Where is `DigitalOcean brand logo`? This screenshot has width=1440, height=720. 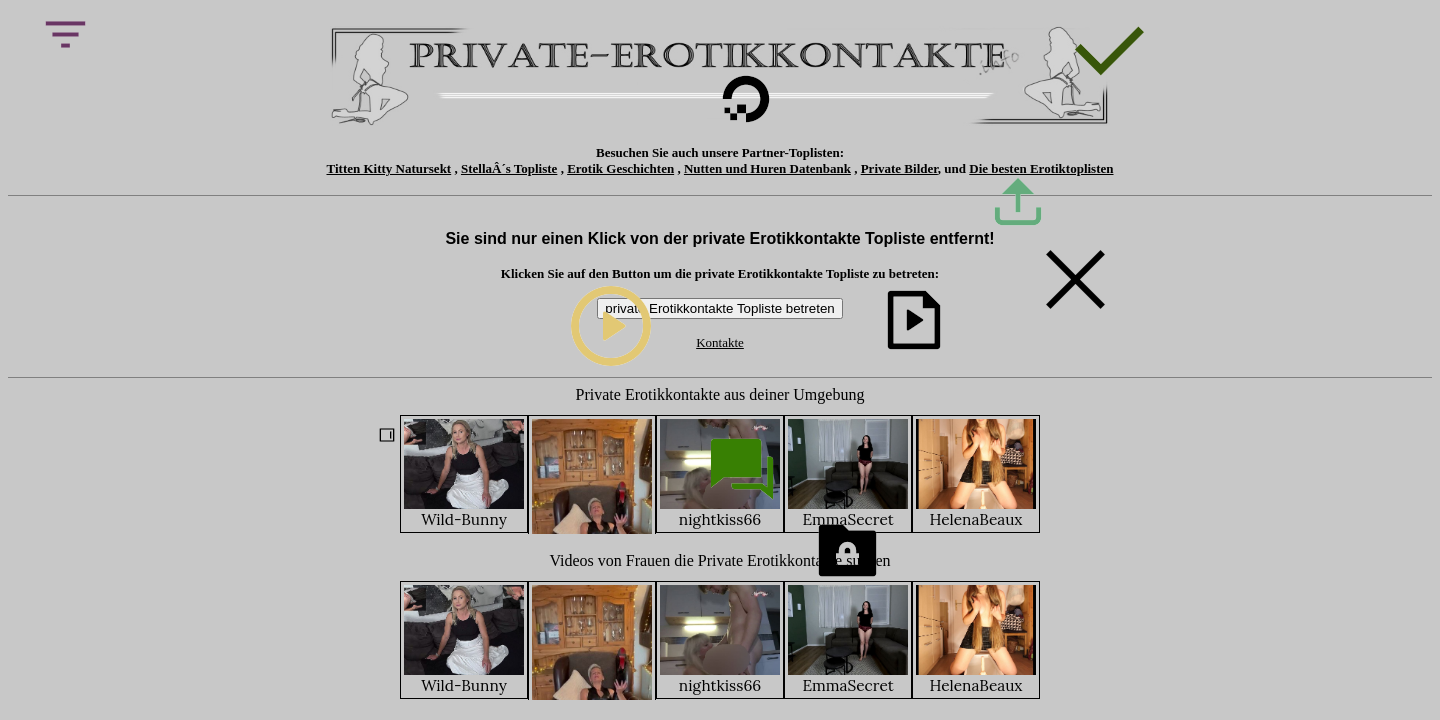 DigitalOcean brand logo is located at coordinates (746, 99).